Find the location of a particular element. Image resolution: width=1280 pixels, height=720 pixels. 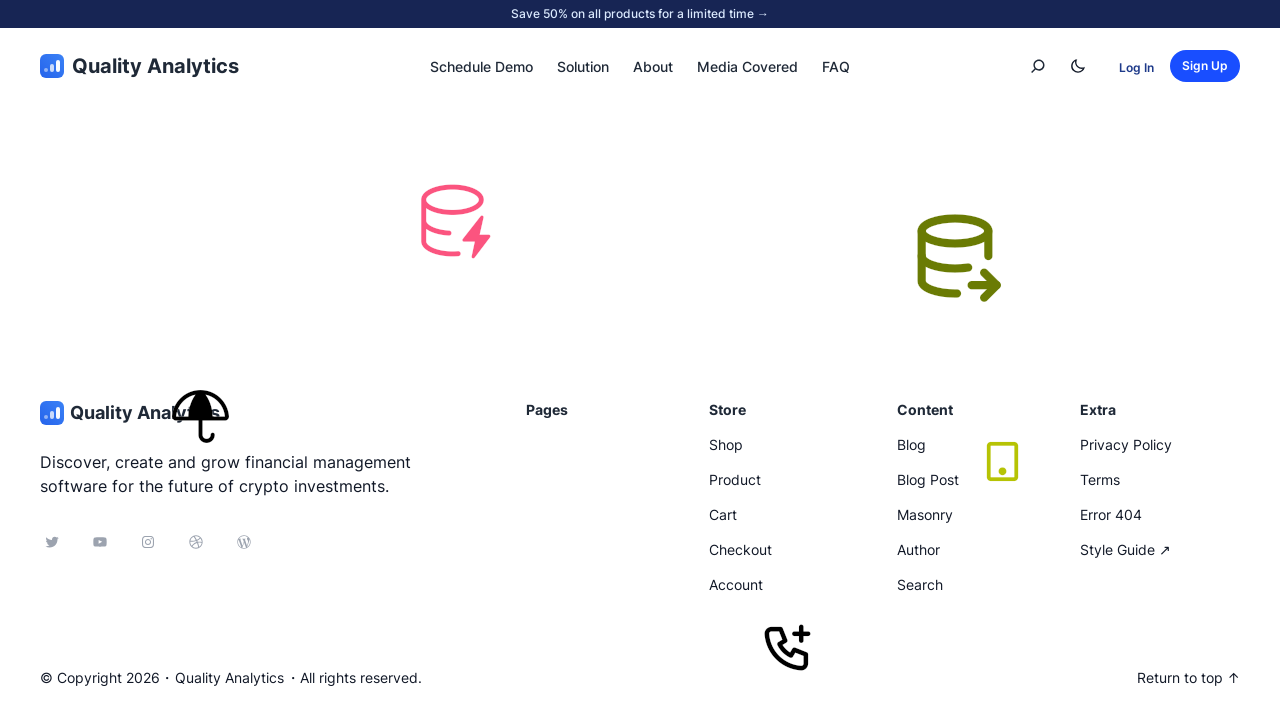

view weather protection or rain forecast is located at coordinates (200, 416).